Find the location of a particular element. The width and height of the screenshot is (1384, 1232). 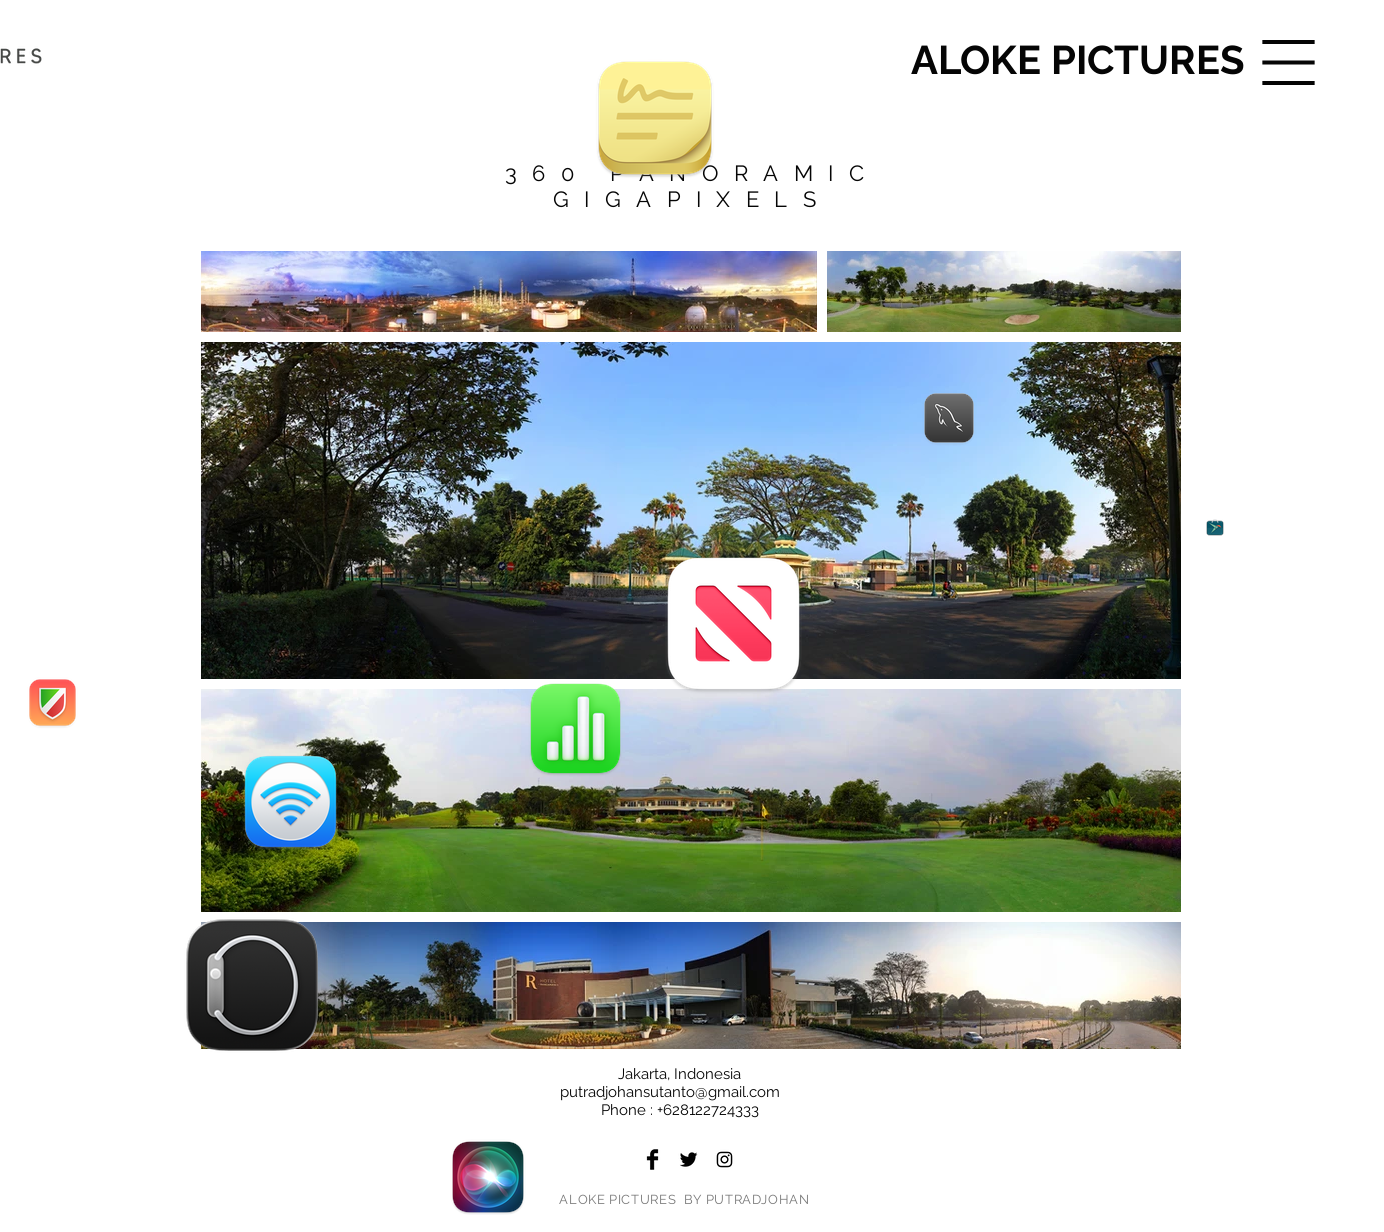

activate Siri voice assistant is located at coordinates (488, 1177).